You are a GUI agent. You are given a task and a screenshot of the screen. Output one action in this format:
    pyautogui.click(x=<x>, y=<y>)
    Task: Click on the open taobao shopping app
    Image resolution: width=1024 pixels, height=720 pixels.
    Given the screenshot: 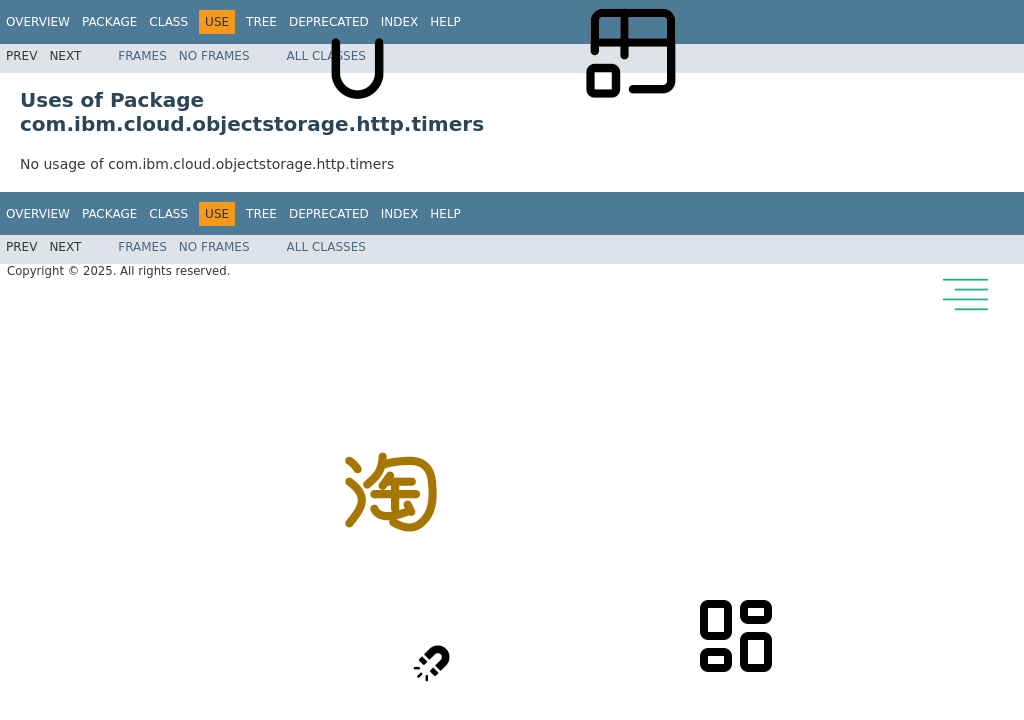 What is the action you would take?
    pyautogui.click(x=391, y=490)
    